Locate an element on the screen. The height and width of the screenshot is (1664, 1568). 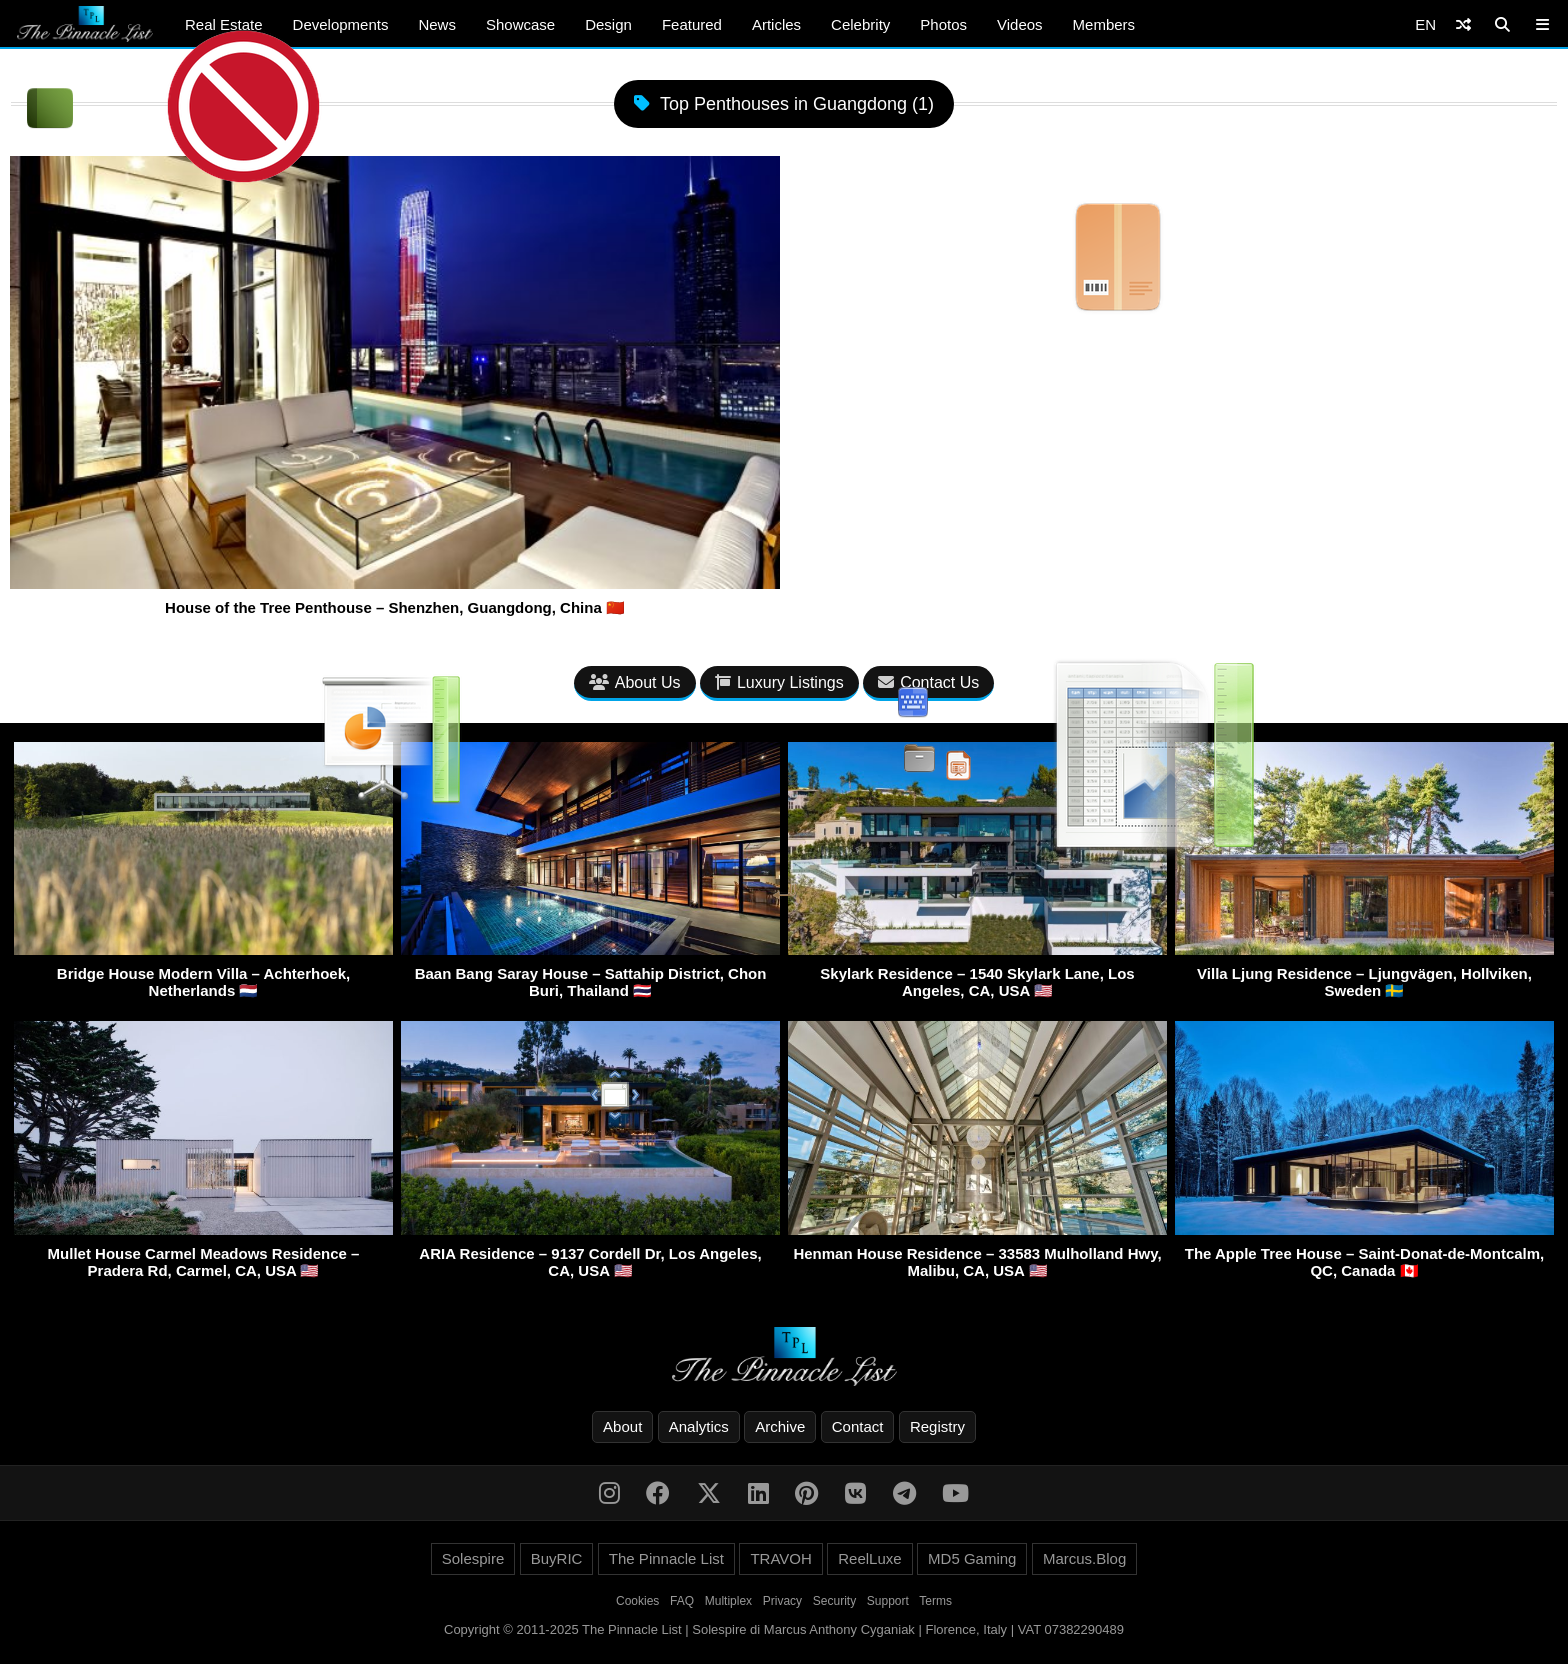
open or install a debian software package is located at coordinates (1118, 257).